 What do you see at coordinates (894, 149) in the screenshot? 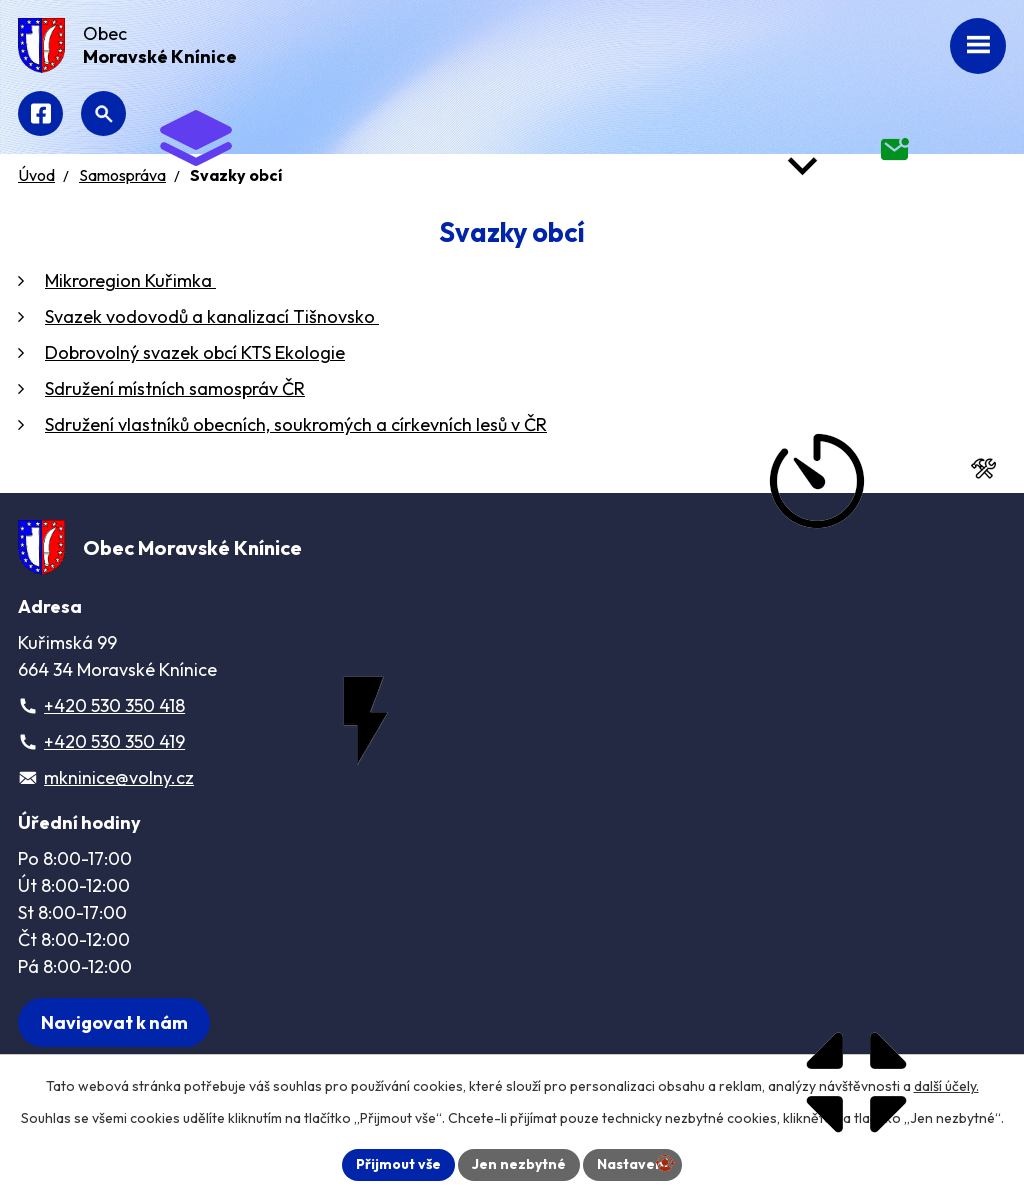
I see `indicates new unread email` at bounding box center [894, 149].